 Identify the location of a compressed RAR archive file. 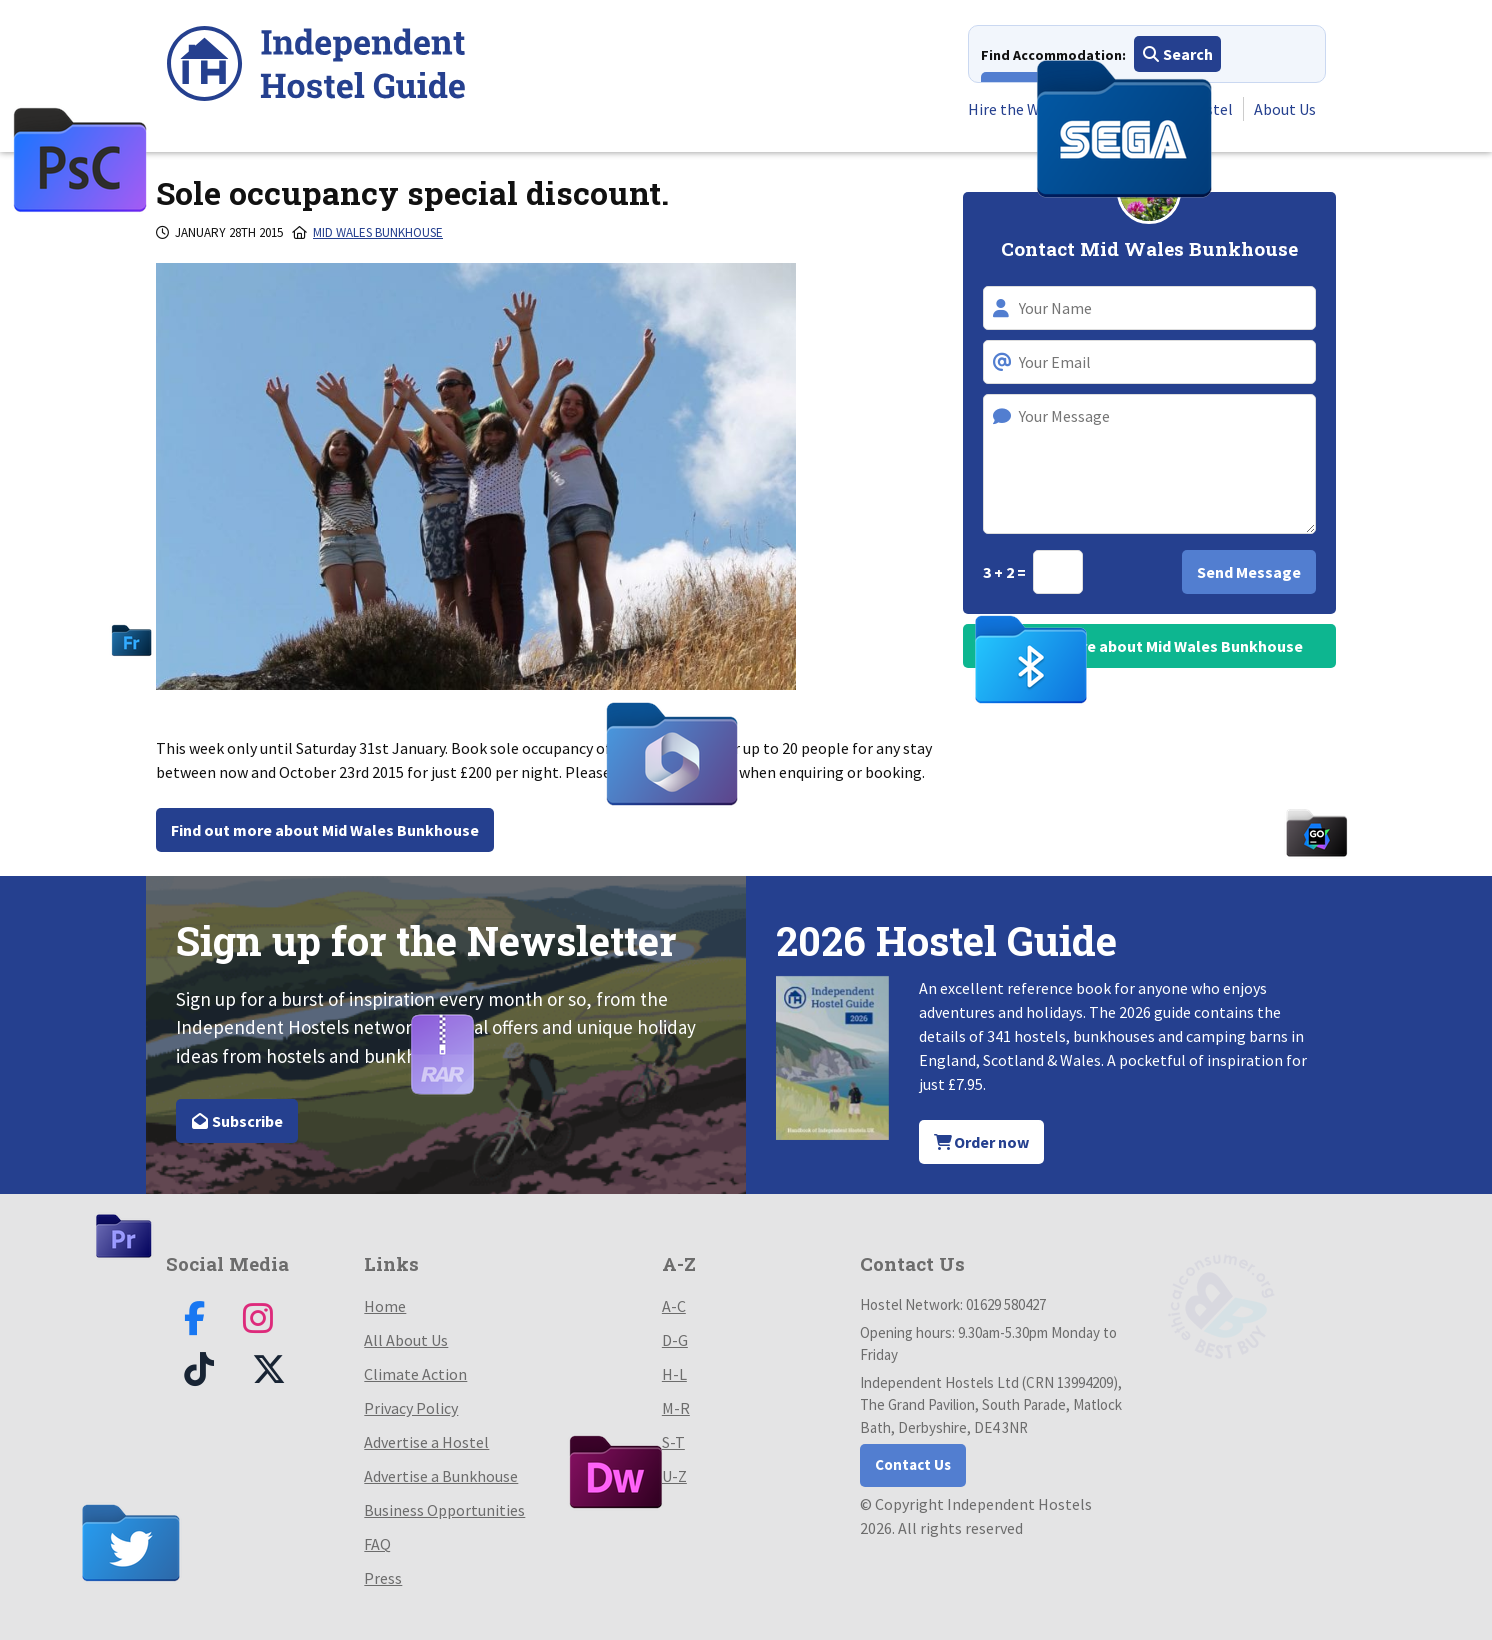
(442, 1054).